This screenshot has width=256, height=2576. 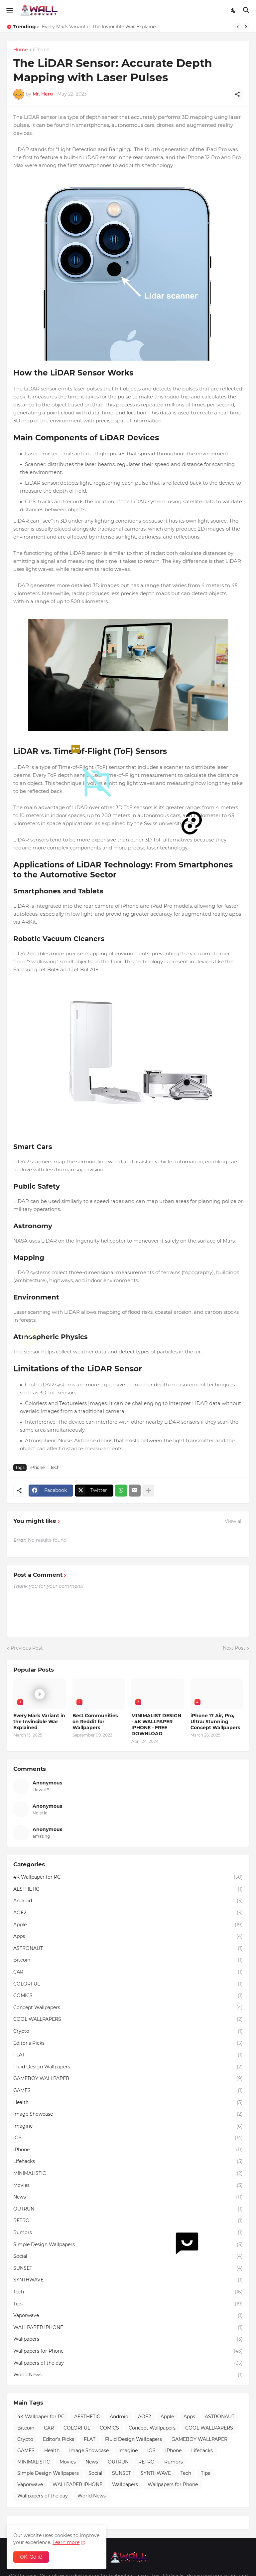 What do you see at coordinates (187, 2242) in the screenshot?
I see `open a friendly chat or messaging app` at bounding box center [187, 2242].